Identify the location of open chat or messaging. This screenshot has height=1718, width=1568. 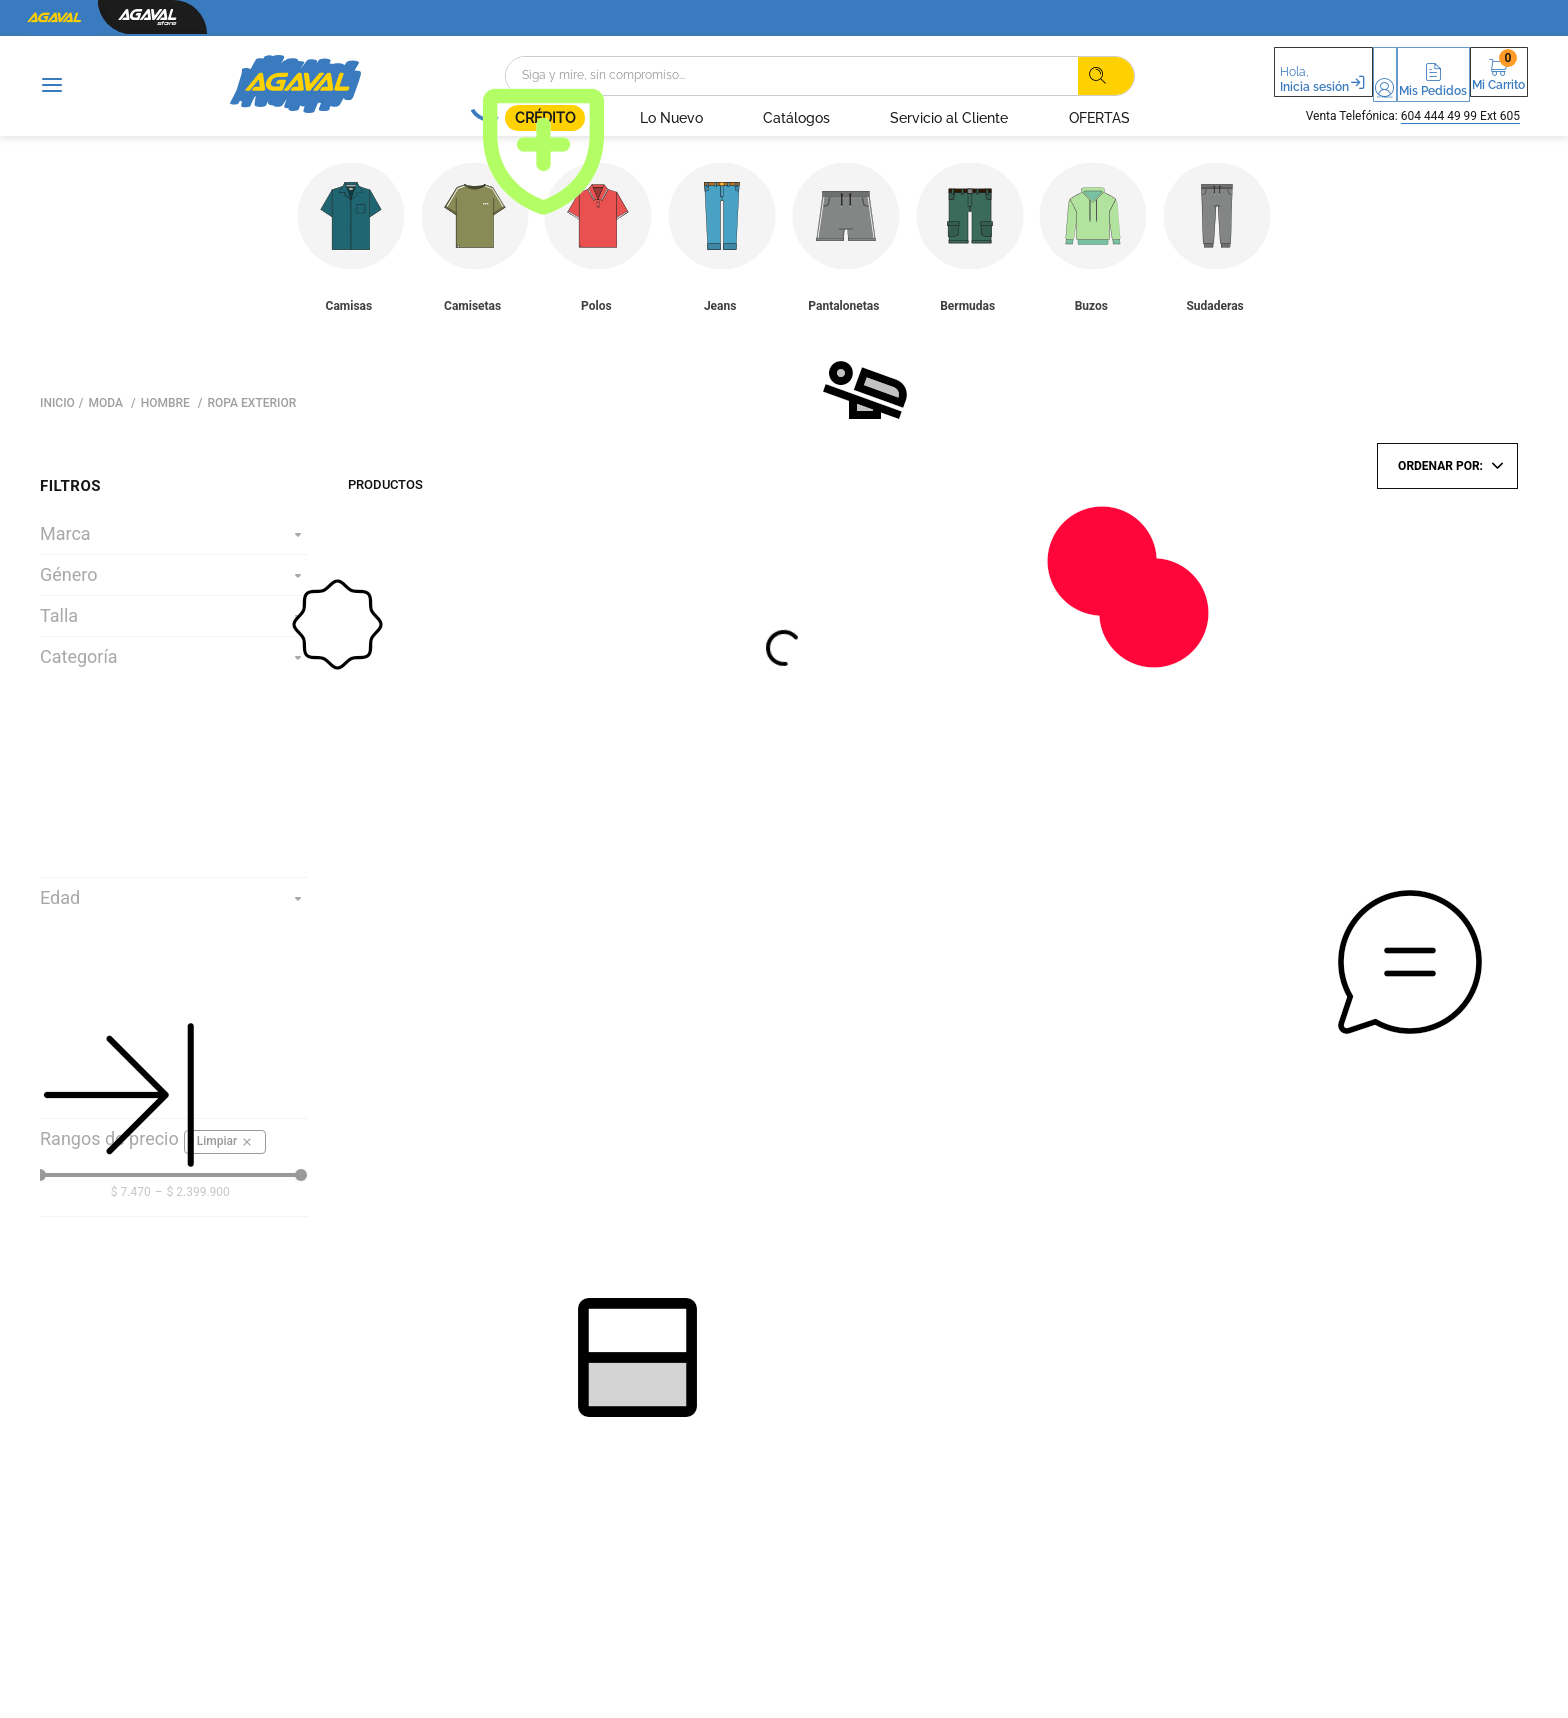
(1410, 962).